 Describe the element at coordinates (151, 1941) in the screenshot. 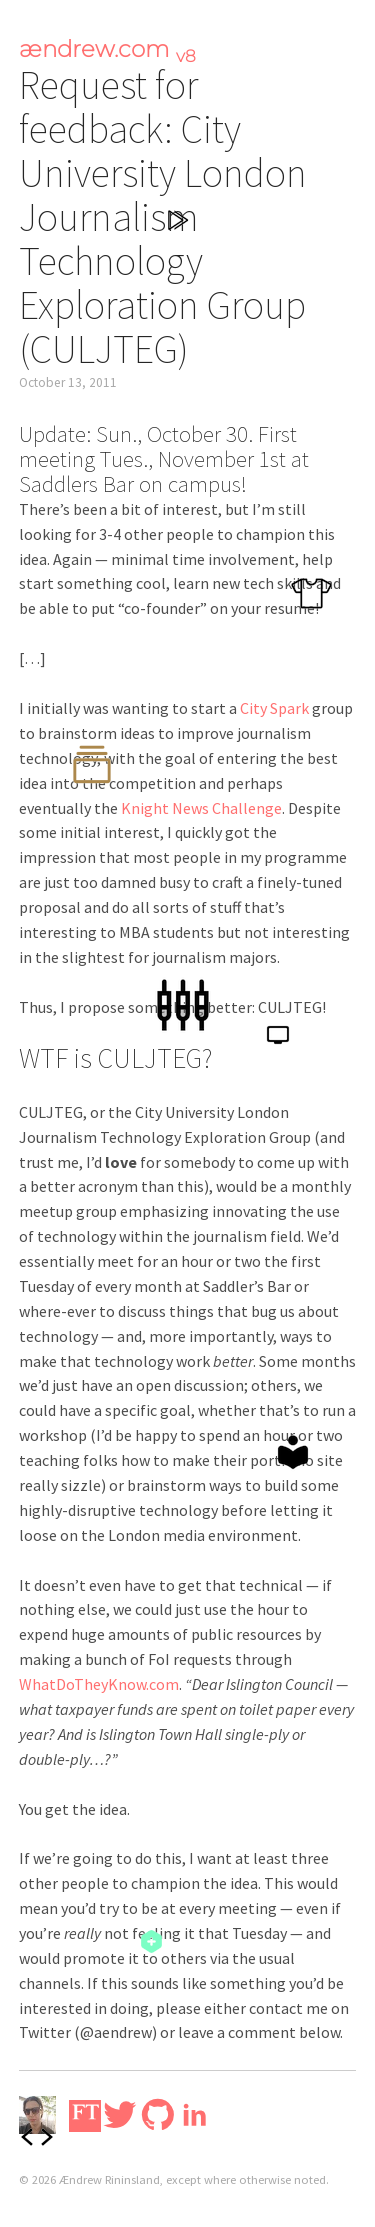

I see `add a new item or module` at that location.